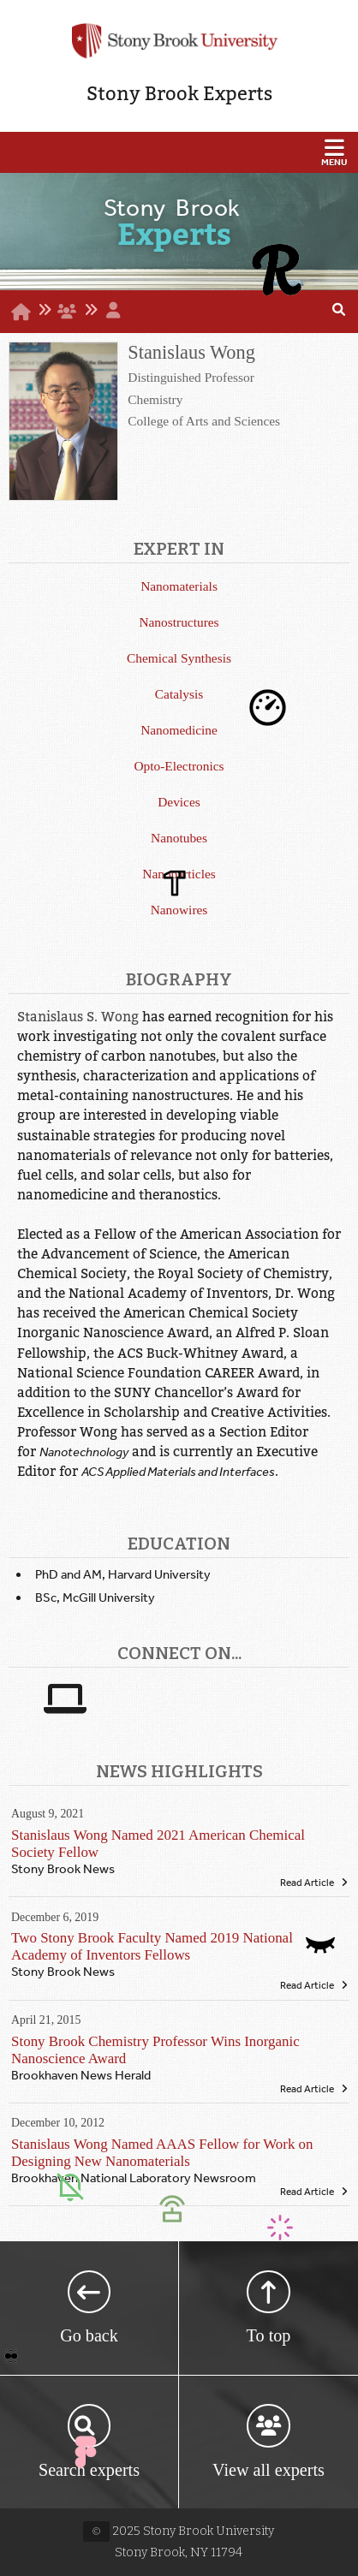 This screenshot has width=358, height=2576. I want to click on indicates hazy or foggy weather conditions, so click(11, 2356).